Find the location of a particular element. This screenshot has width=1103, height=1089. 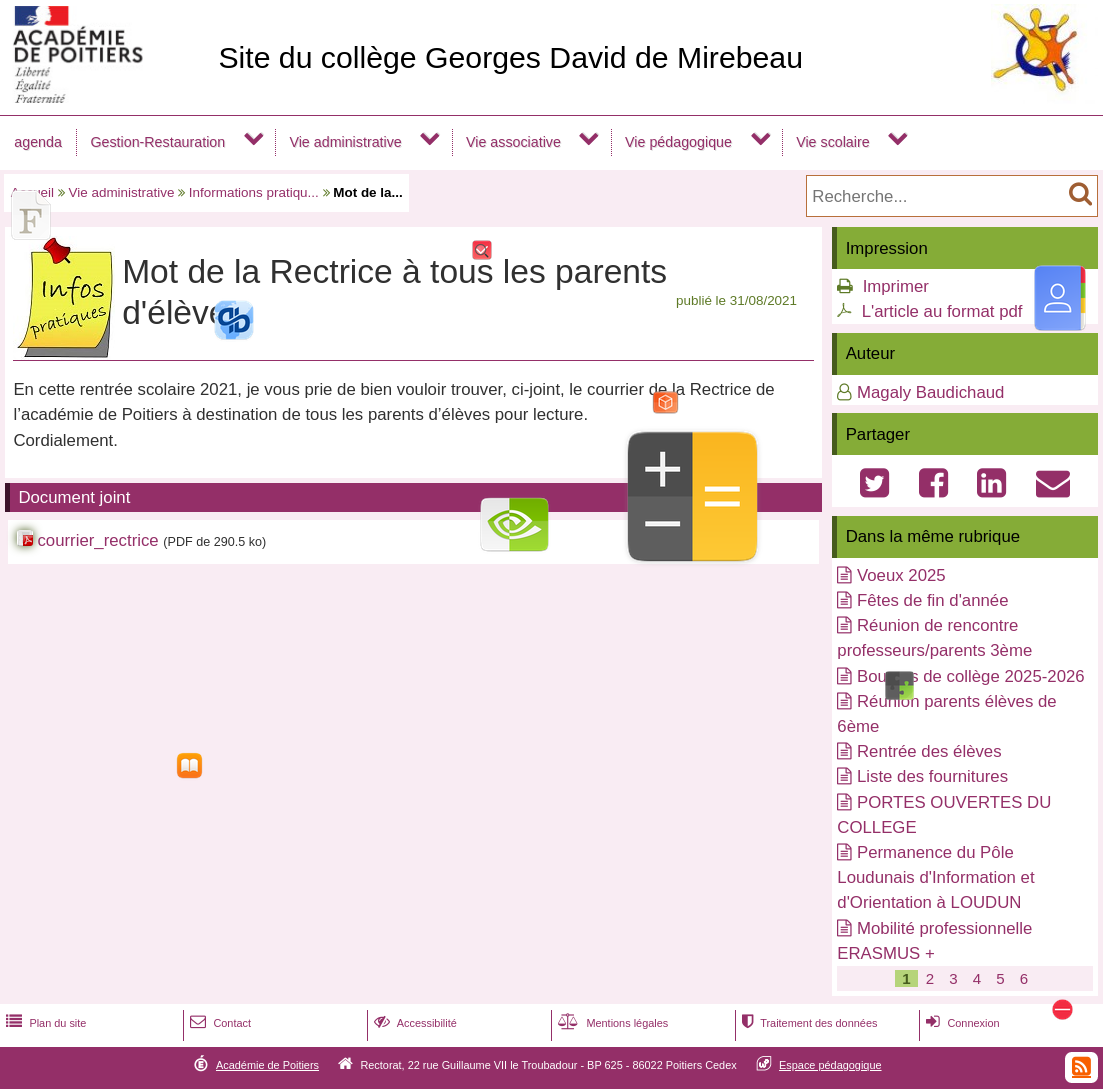

a fortran source code file is located at coordinates (31, 215).